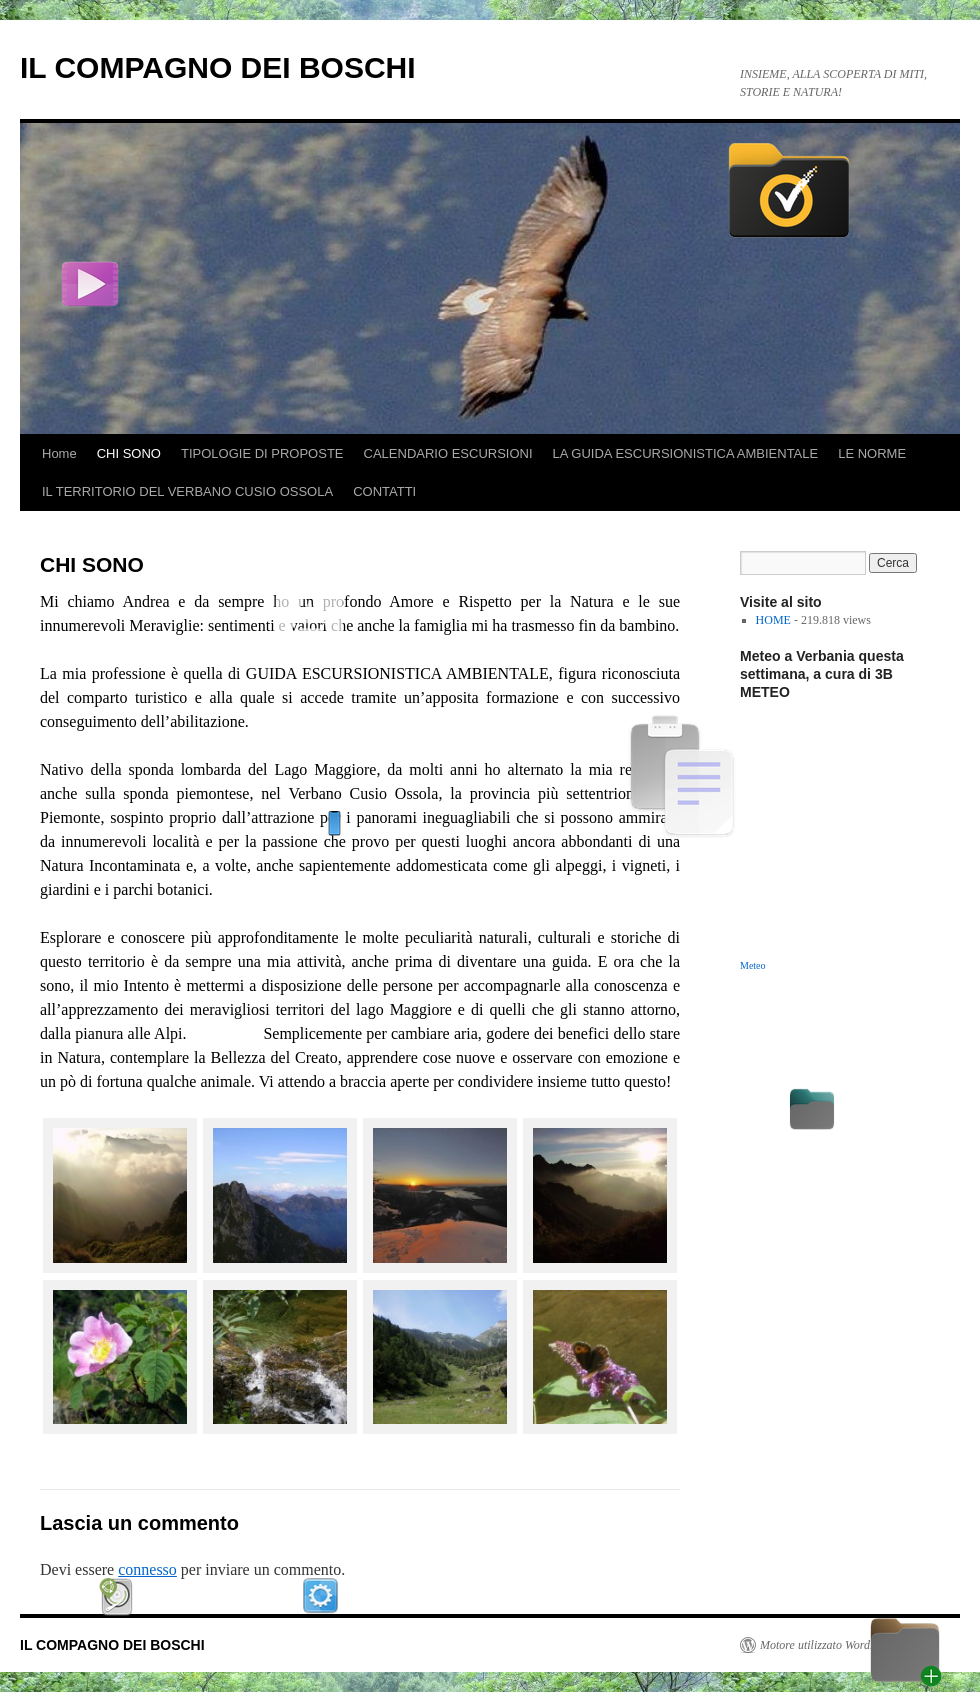  Describe the element at coordinates (90, 284) in the screenshot. I see `open the video player app` at that location.